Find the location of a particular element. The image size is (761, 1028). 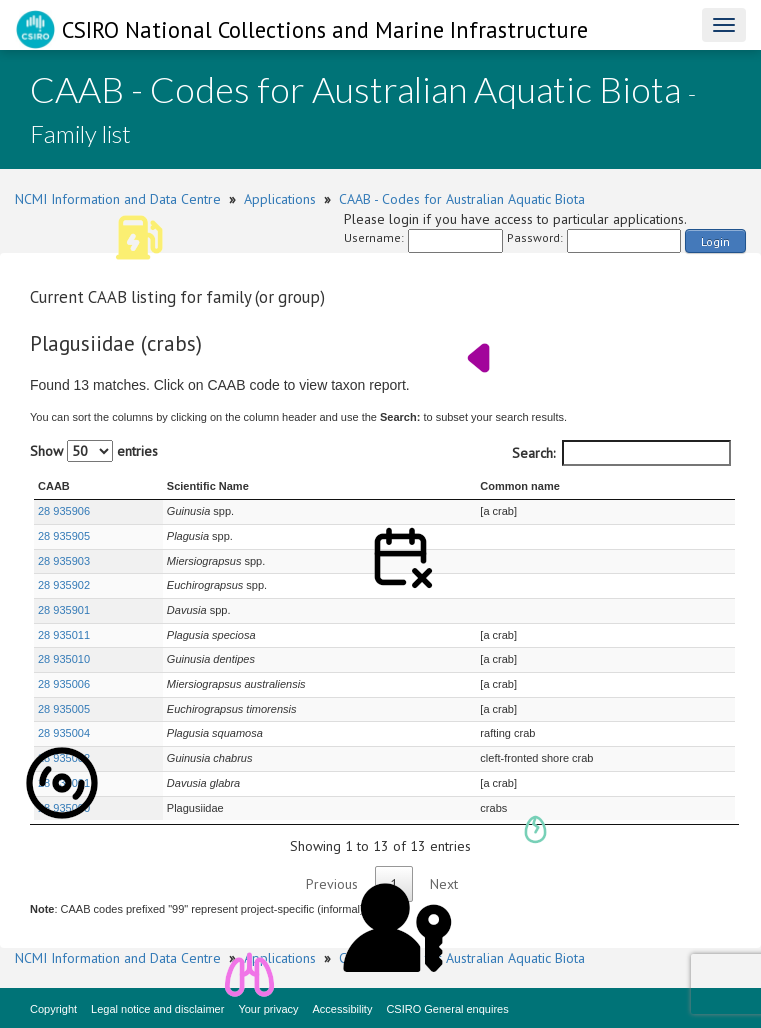

play or access music library is located at coordinates (62, 783).